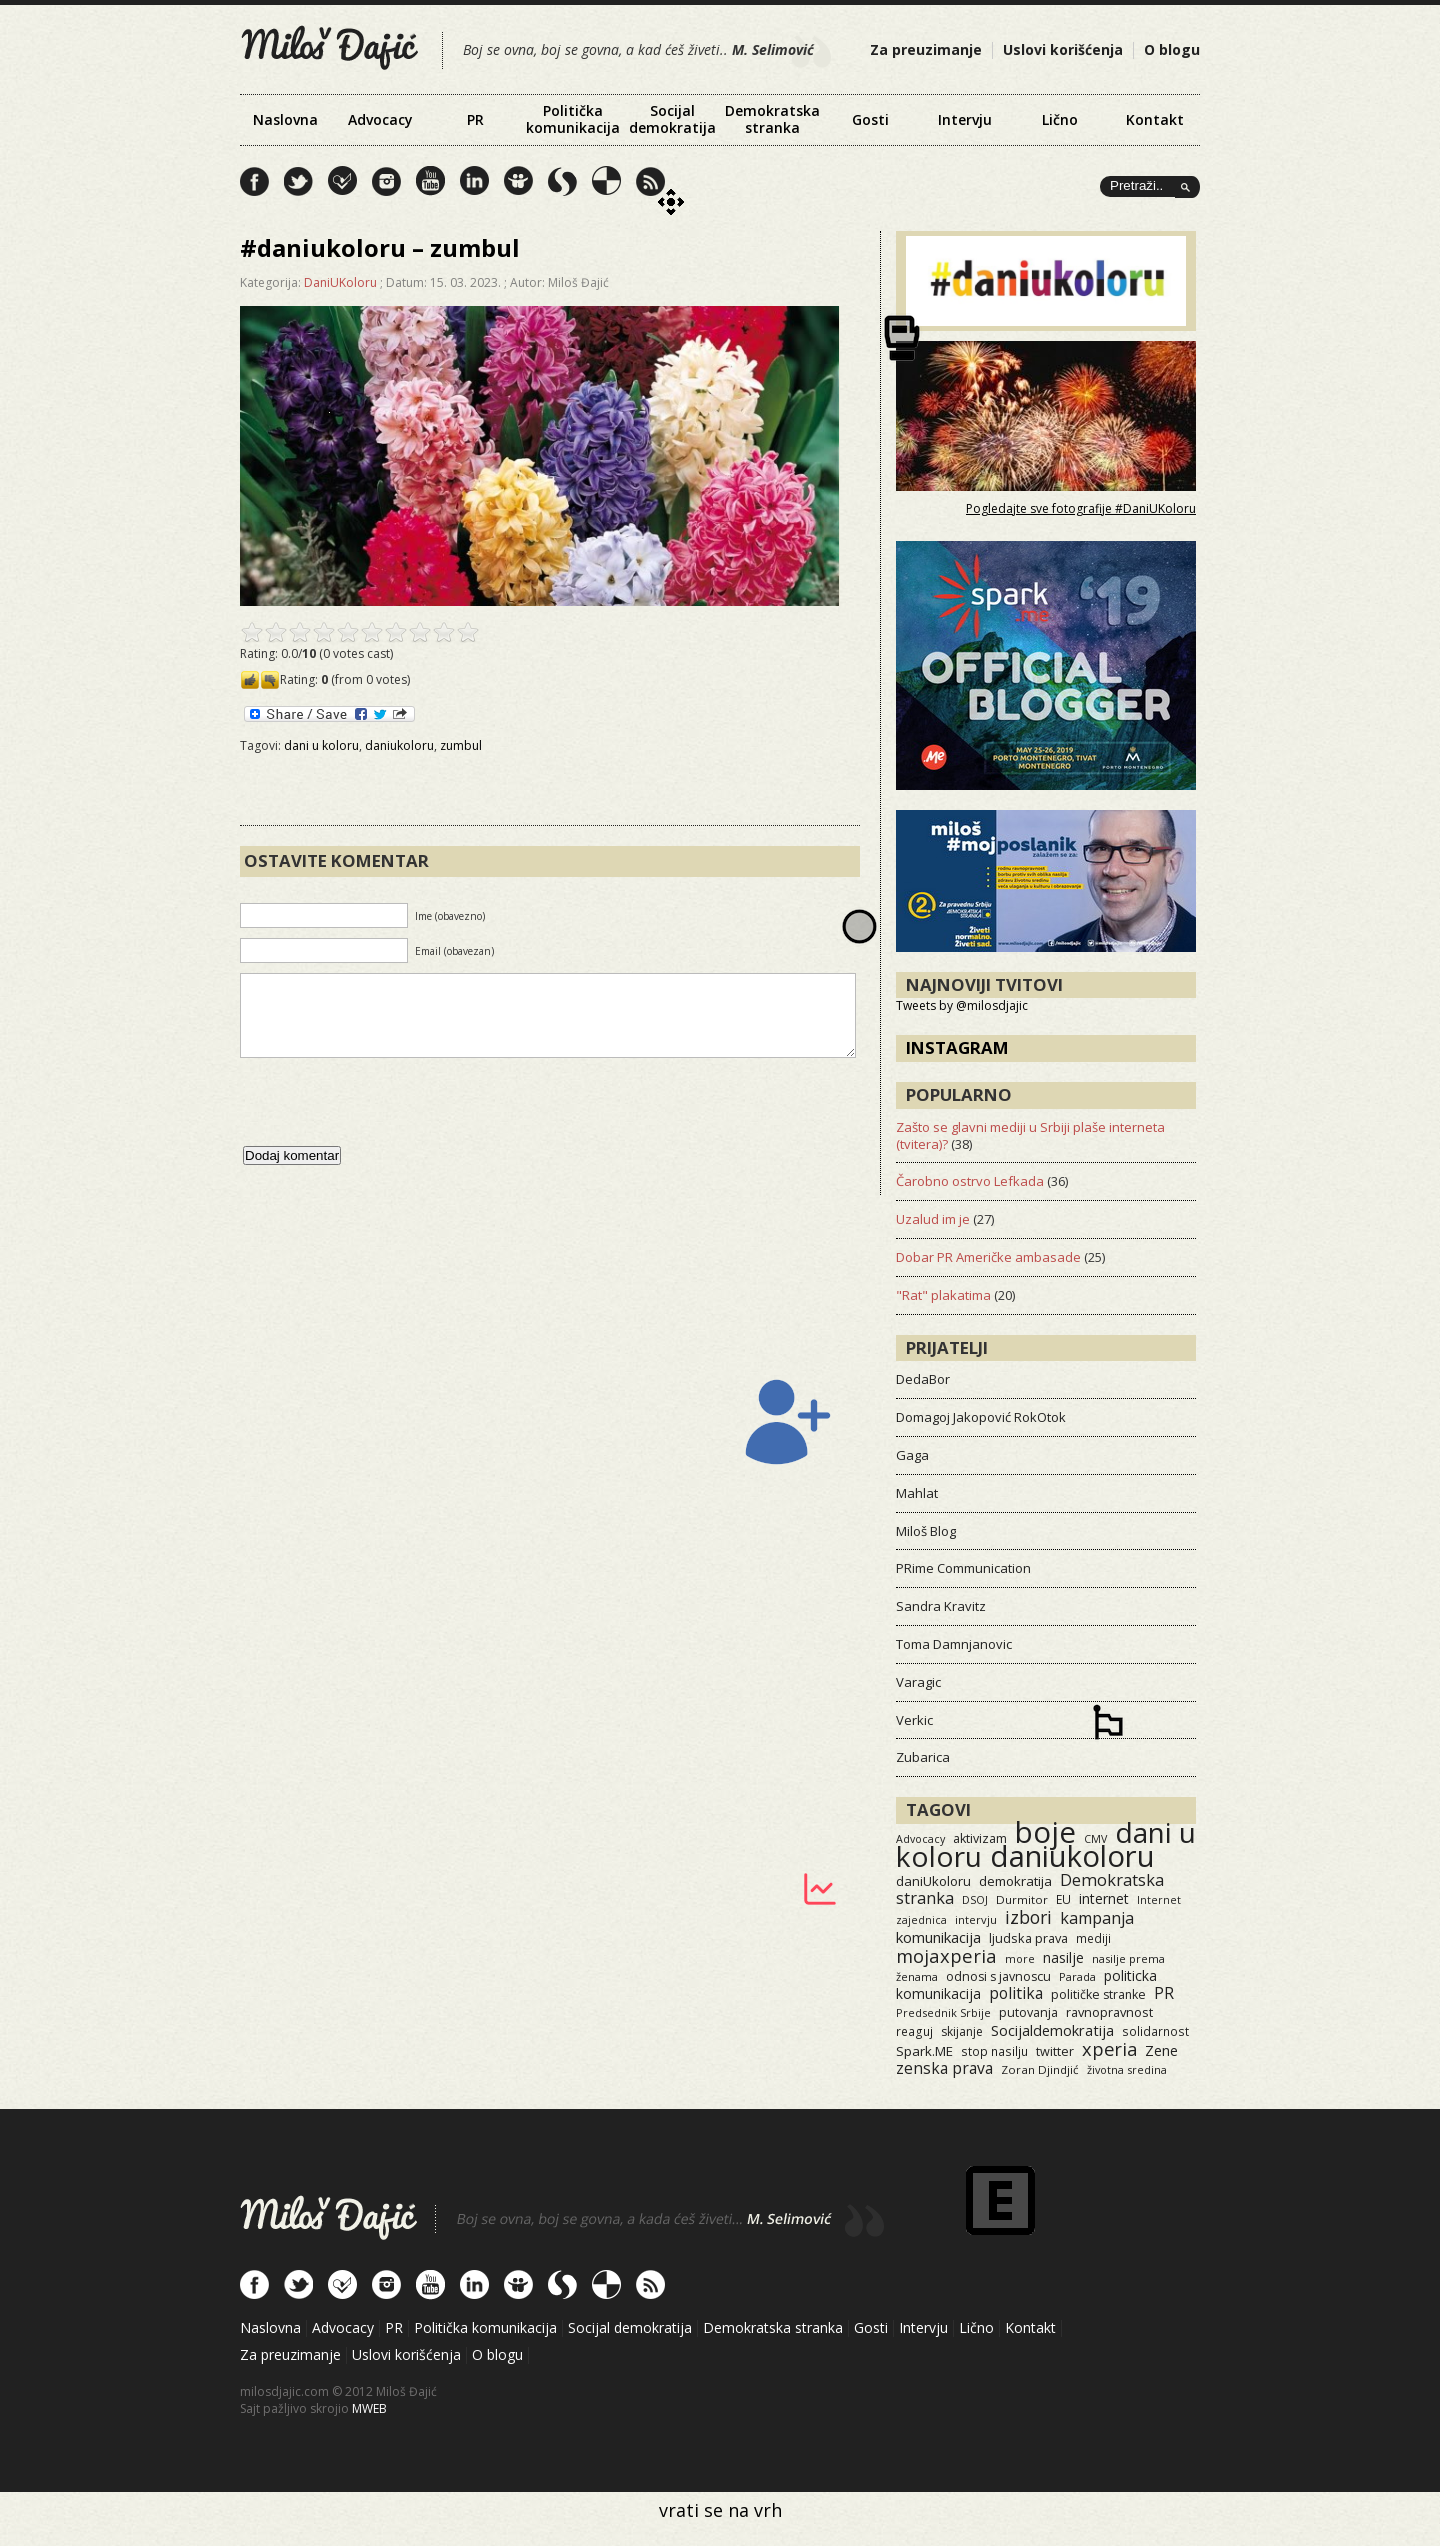 Image resolution: width=1440 pixels, height=2546 pixels. Describe the element at coordinates (859, 926) in the screenshot. I see `unselected radio button option` at that location.